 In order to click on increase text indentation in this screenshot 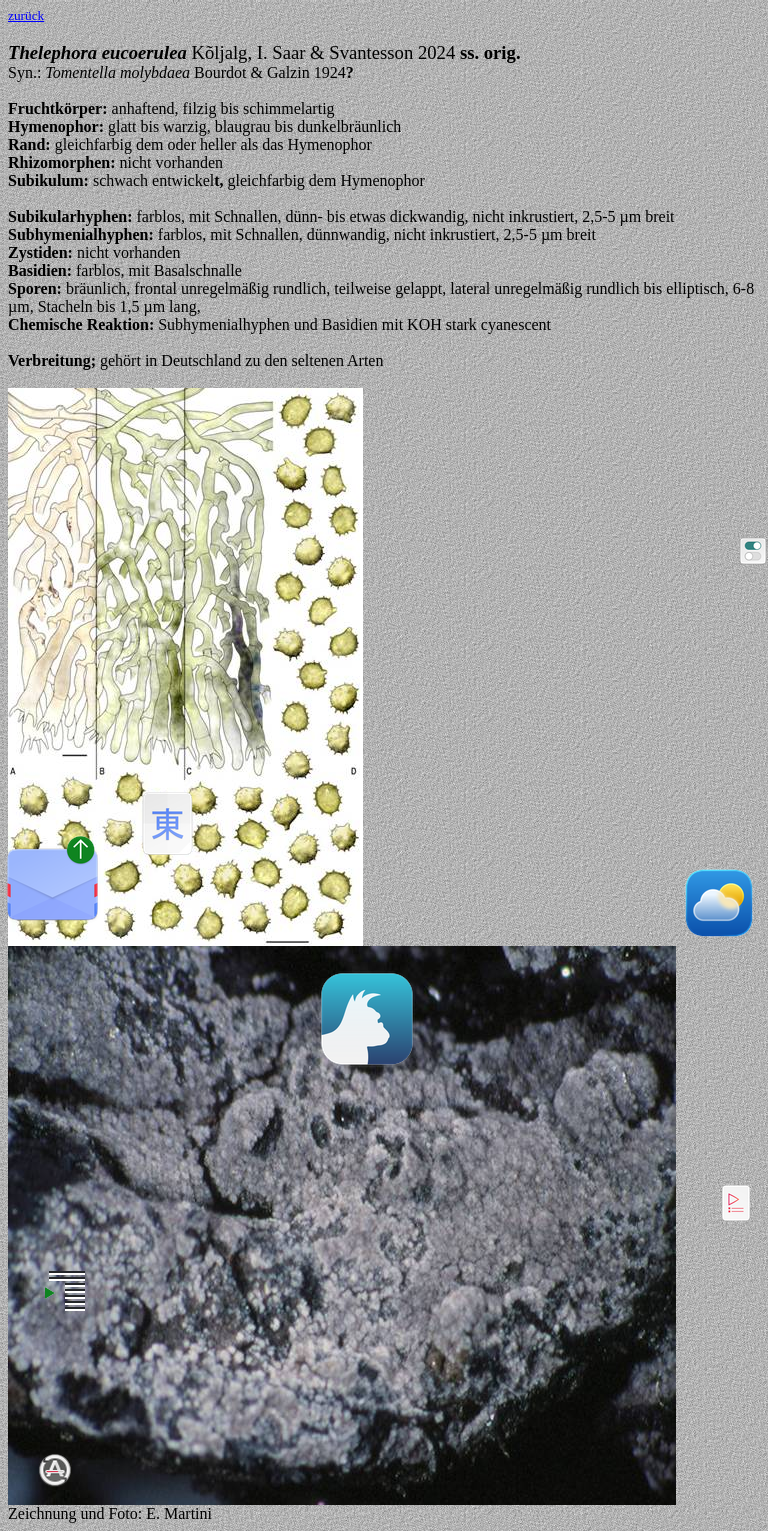, I will do `click(65, 1291)`.